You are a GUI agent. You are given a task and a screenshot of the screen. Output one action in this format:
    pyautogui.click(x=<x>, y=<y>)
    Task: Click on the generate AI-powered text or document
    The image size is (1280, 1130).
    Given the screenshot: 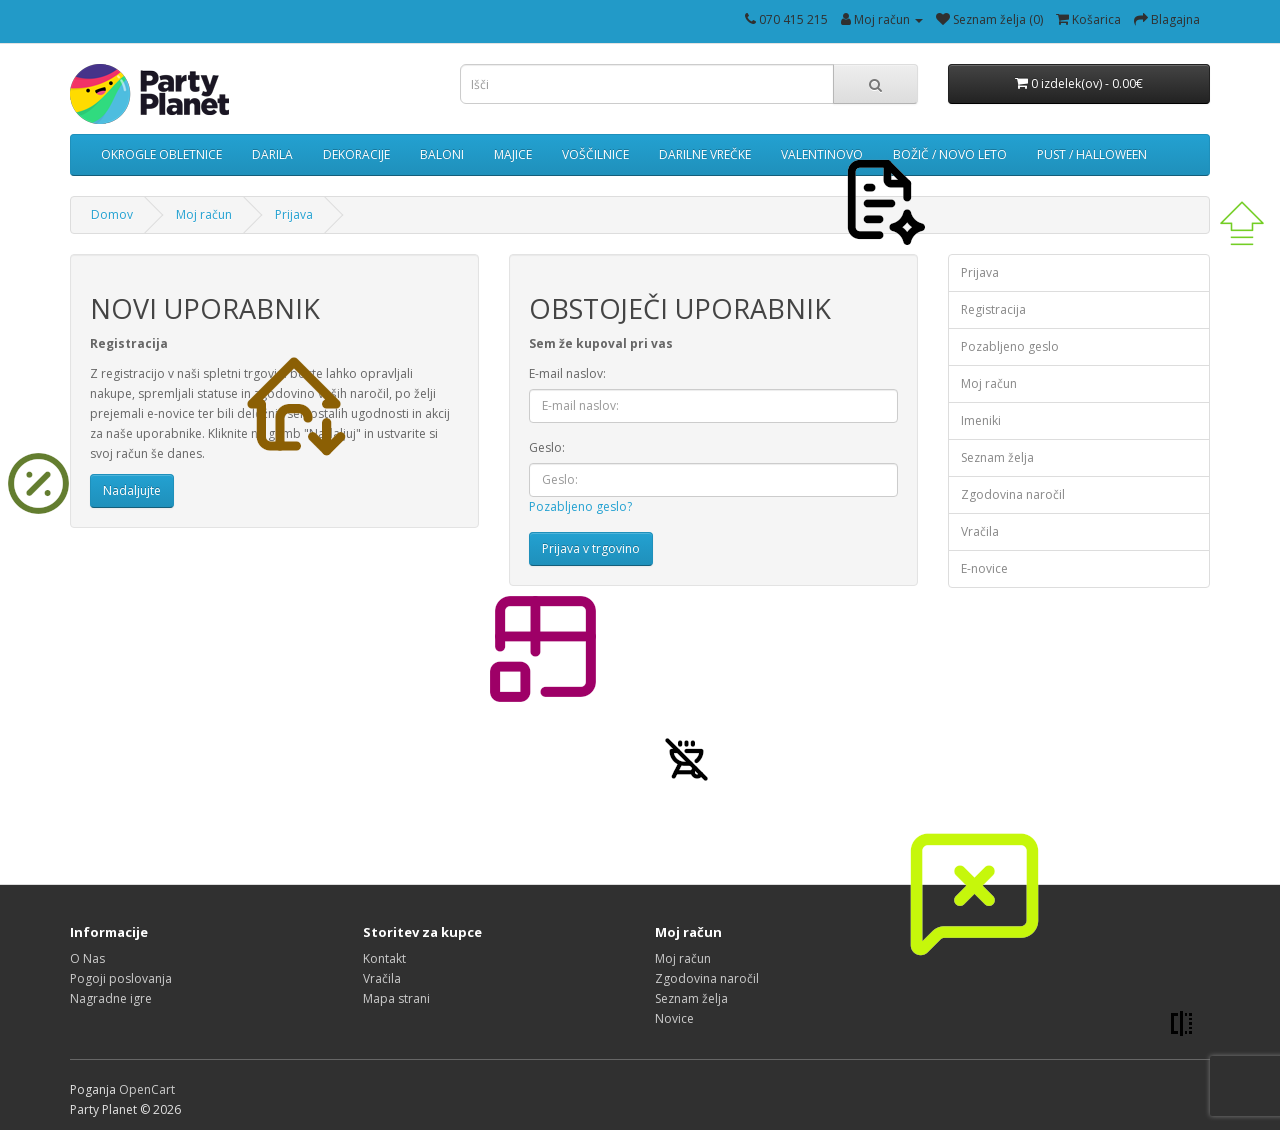 What is the action you would take?
    pyautogui.click(x=879, y=199)
    